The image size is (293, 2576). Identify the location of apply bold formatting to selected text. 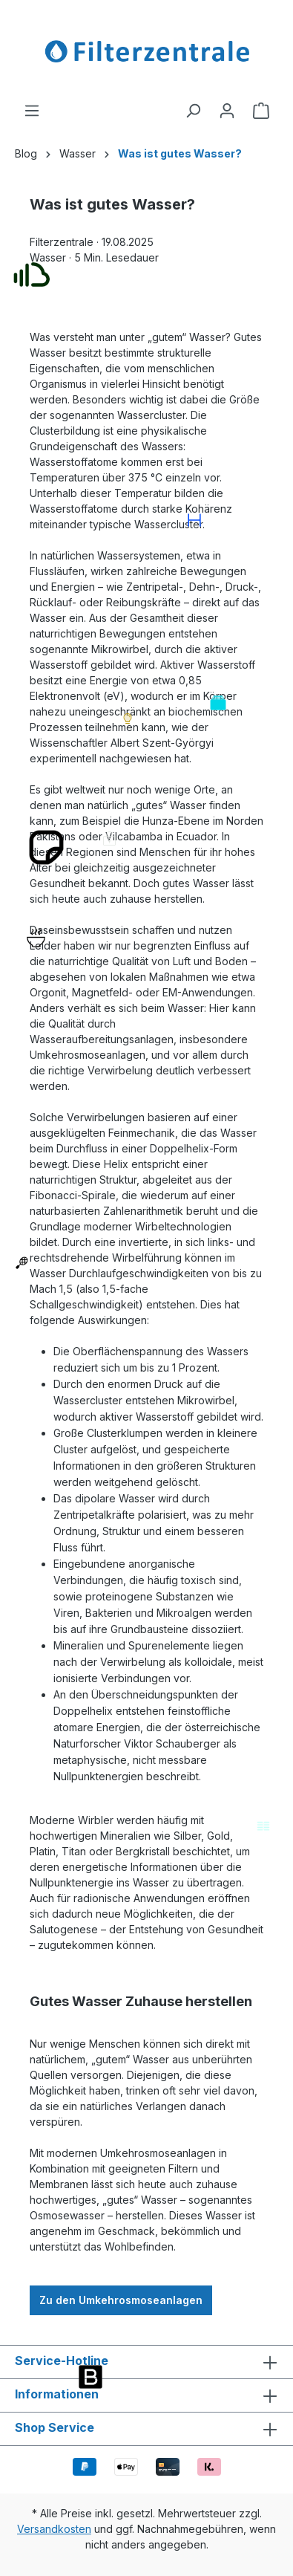
(90, 2377).